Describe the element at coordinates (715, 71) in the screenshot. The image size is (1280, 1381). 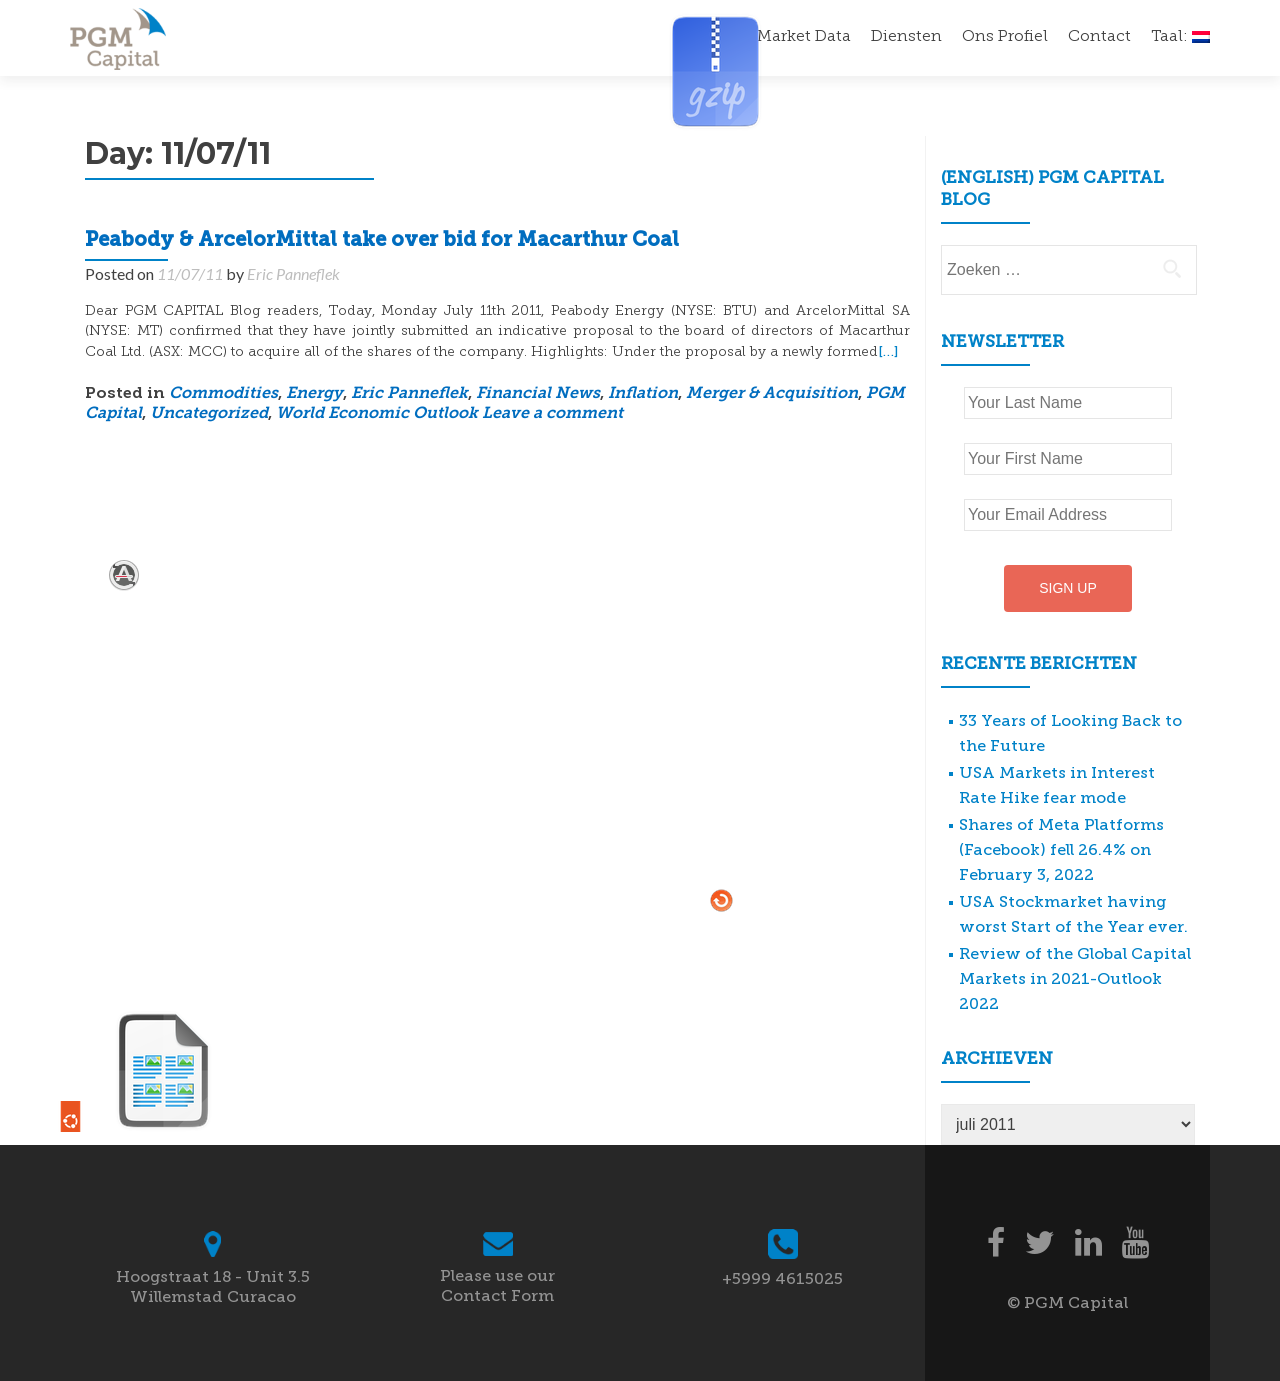
I see `a gzip compressed file` at that location.